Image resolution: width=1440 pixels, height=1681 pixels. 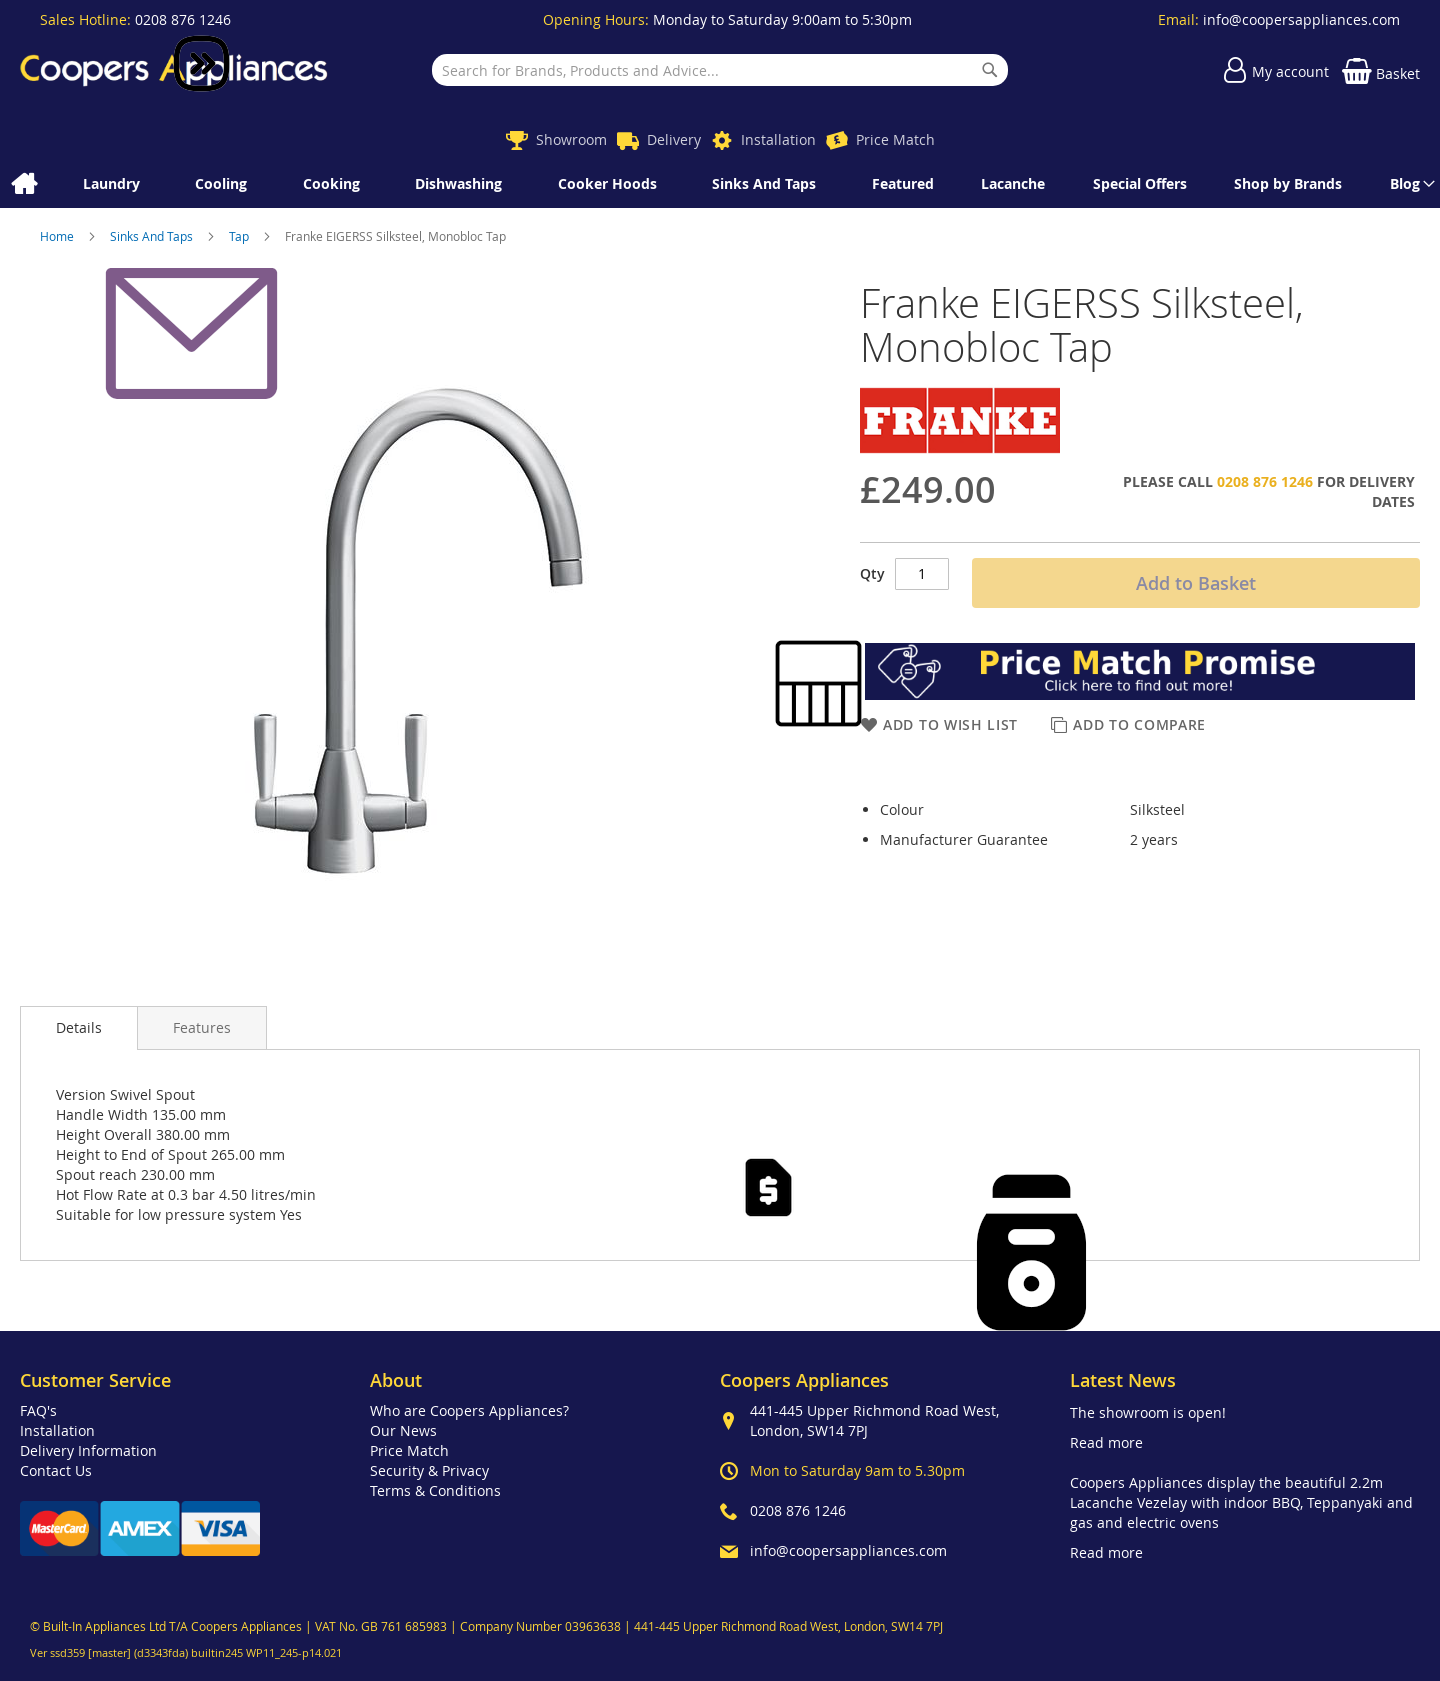 I want to click on toggle bottom panel visibility, so click(x=818, y=683).